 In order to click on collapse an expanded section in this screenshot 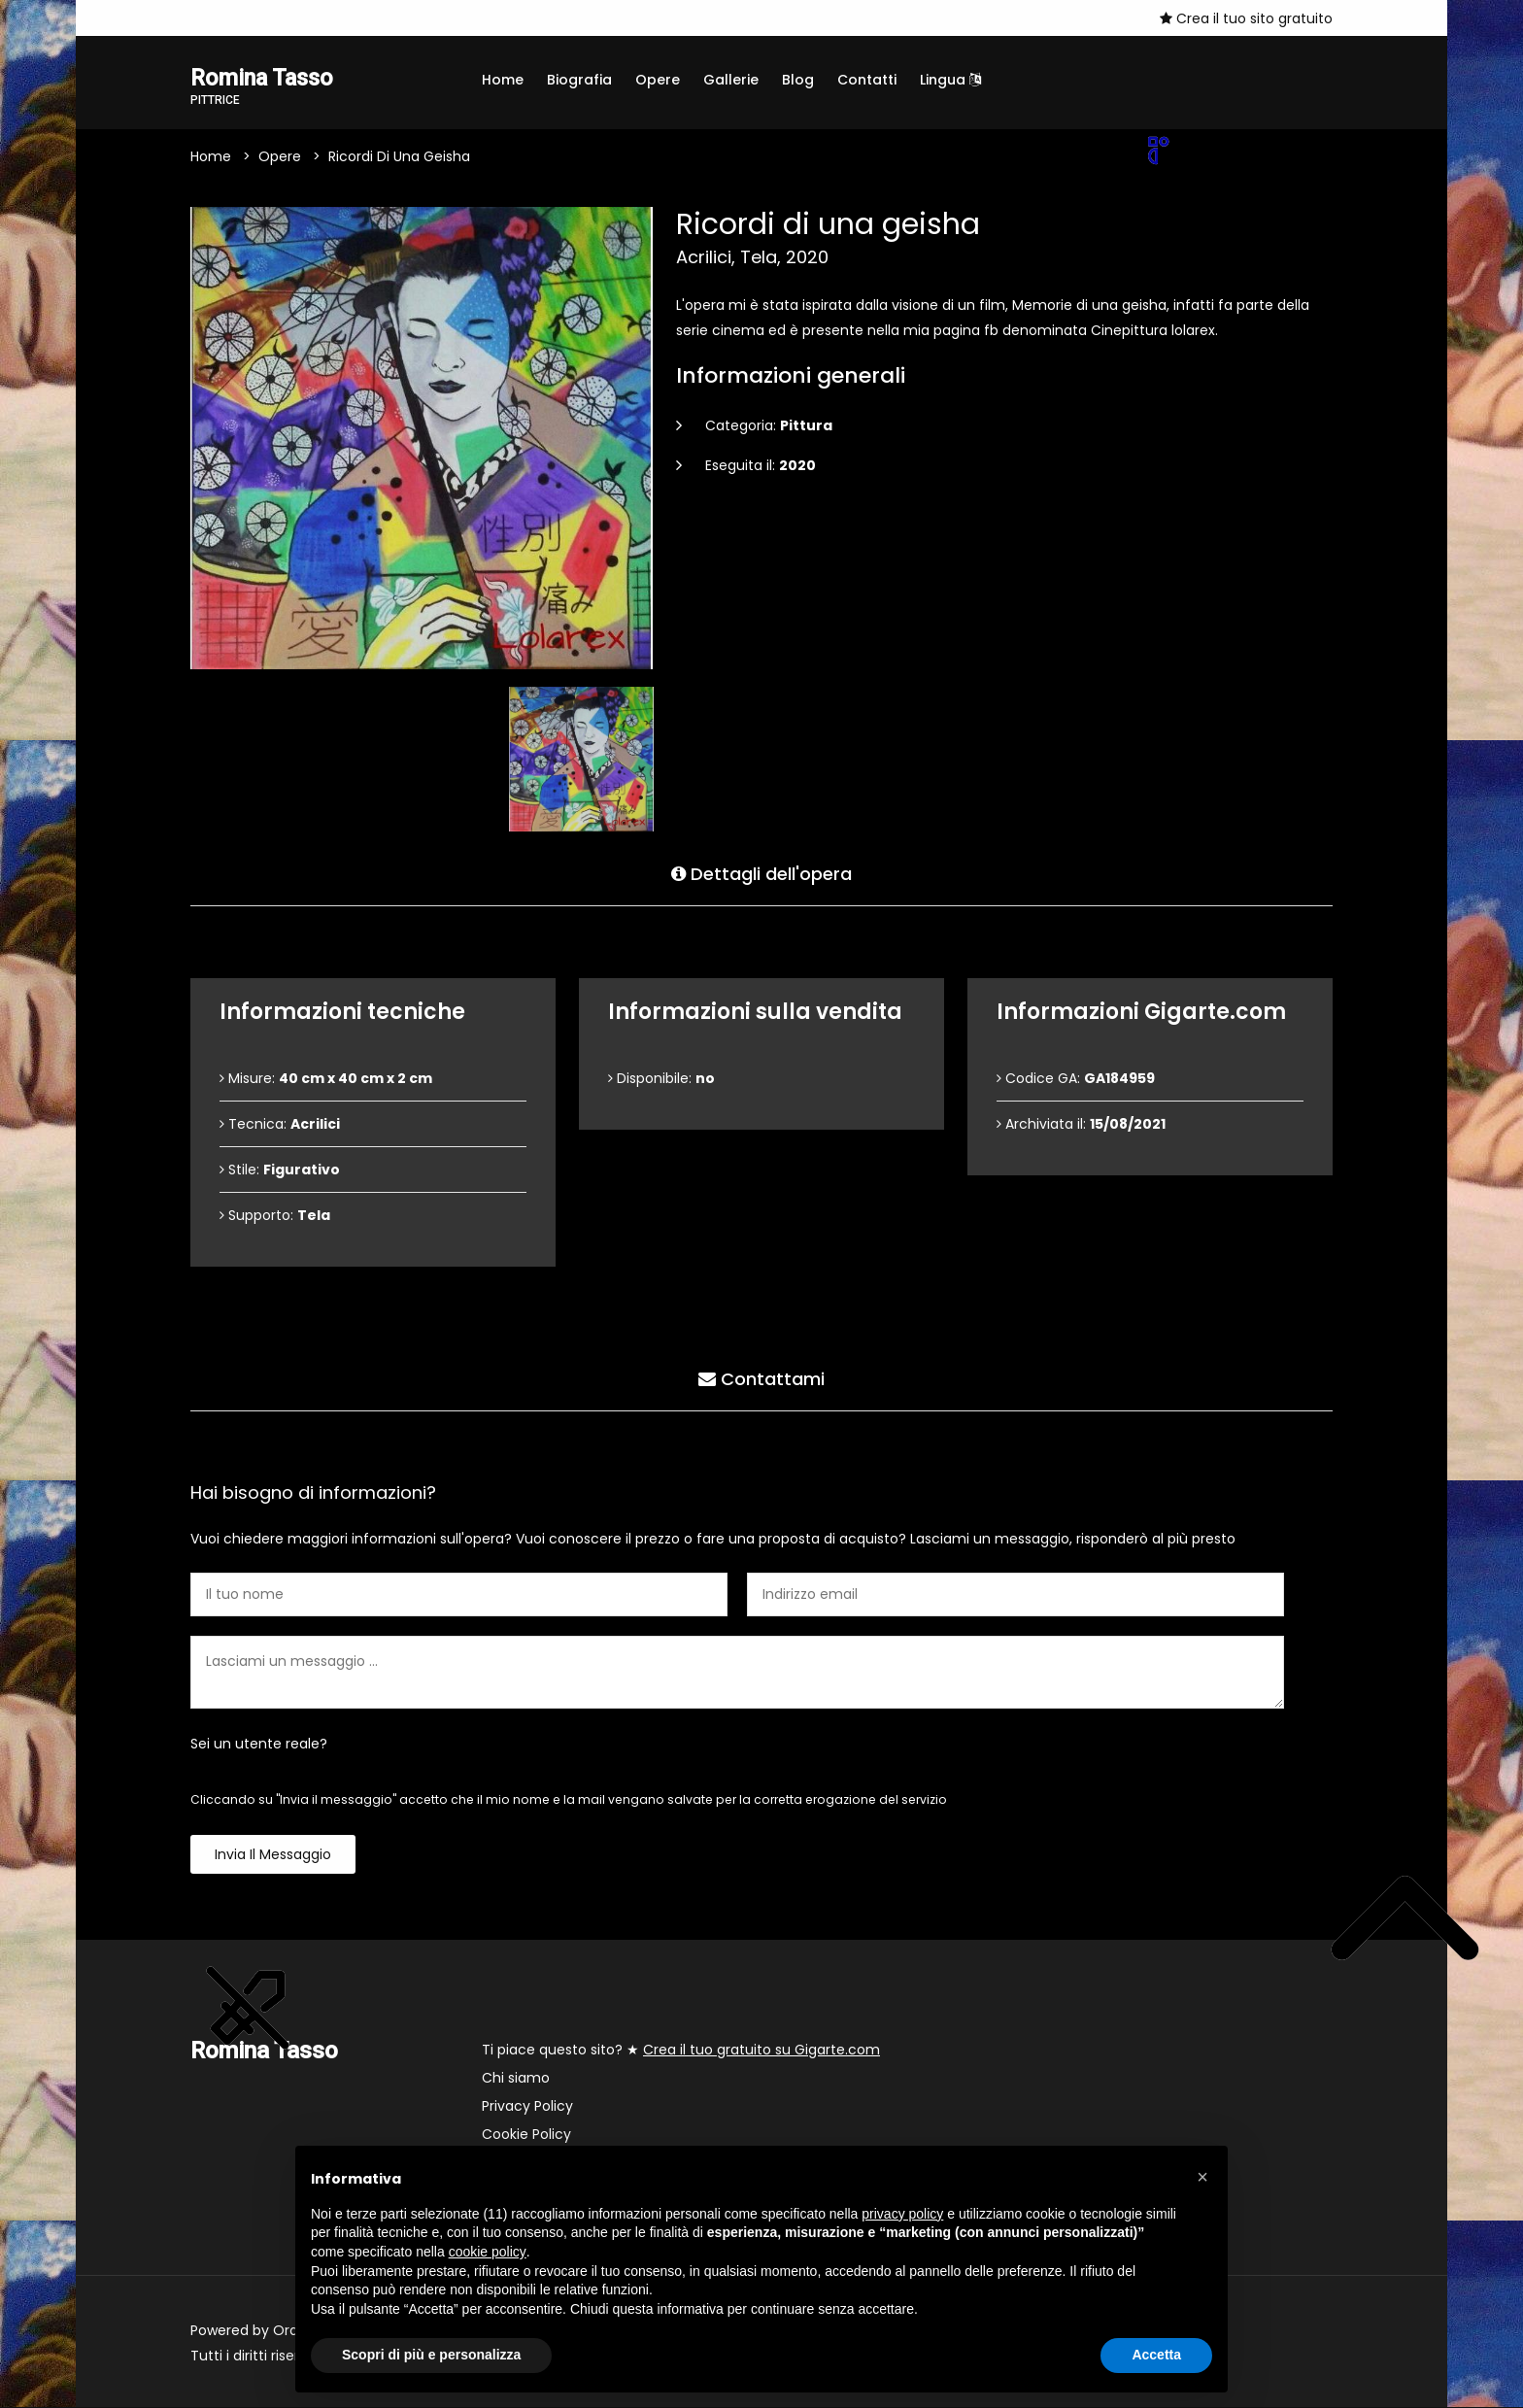, I will do `click(1405, 1917)`.